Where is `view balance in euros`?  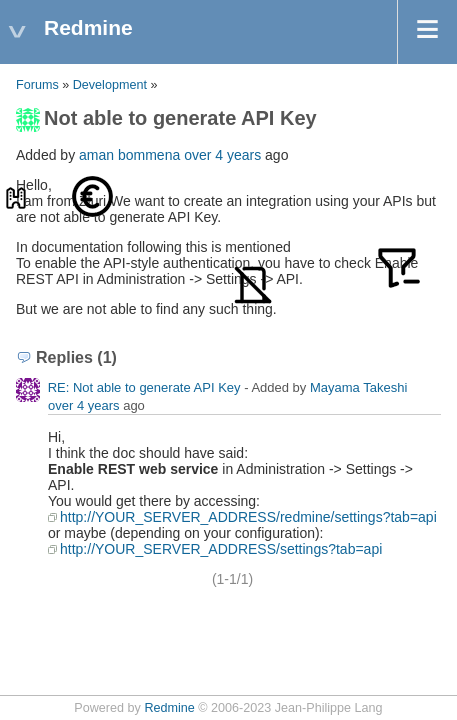 view balance in euros is located at coordinates (92, 196).